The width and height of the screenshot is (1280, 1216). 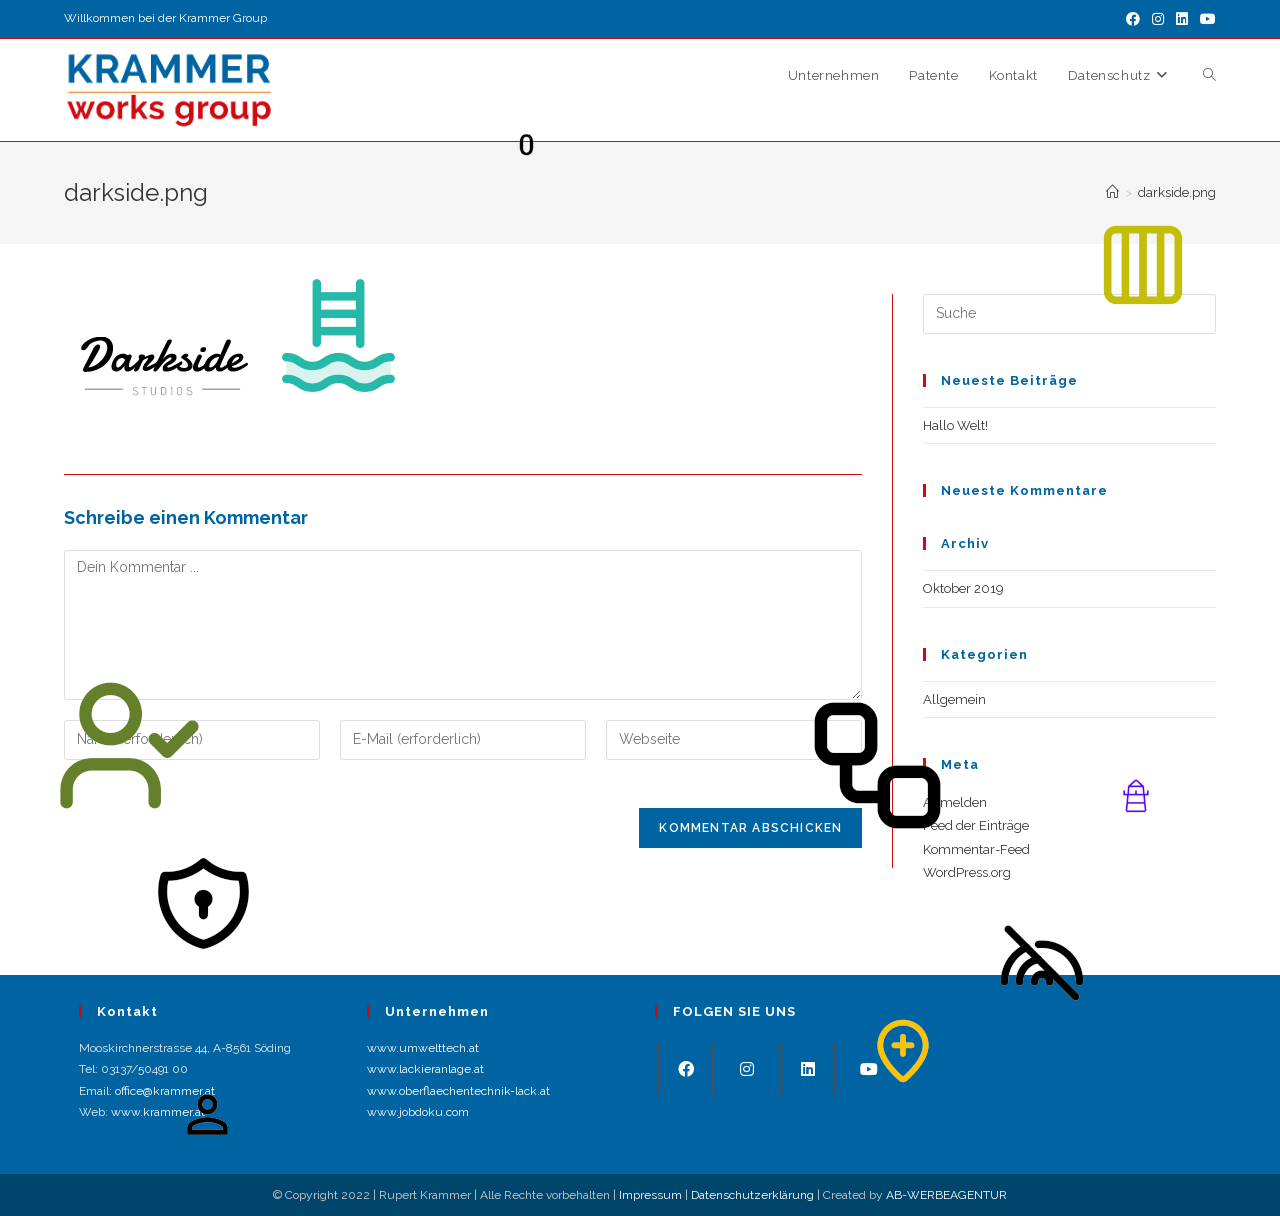 I want to click on switch to four-column layout view, so click(x=1143, y=265).